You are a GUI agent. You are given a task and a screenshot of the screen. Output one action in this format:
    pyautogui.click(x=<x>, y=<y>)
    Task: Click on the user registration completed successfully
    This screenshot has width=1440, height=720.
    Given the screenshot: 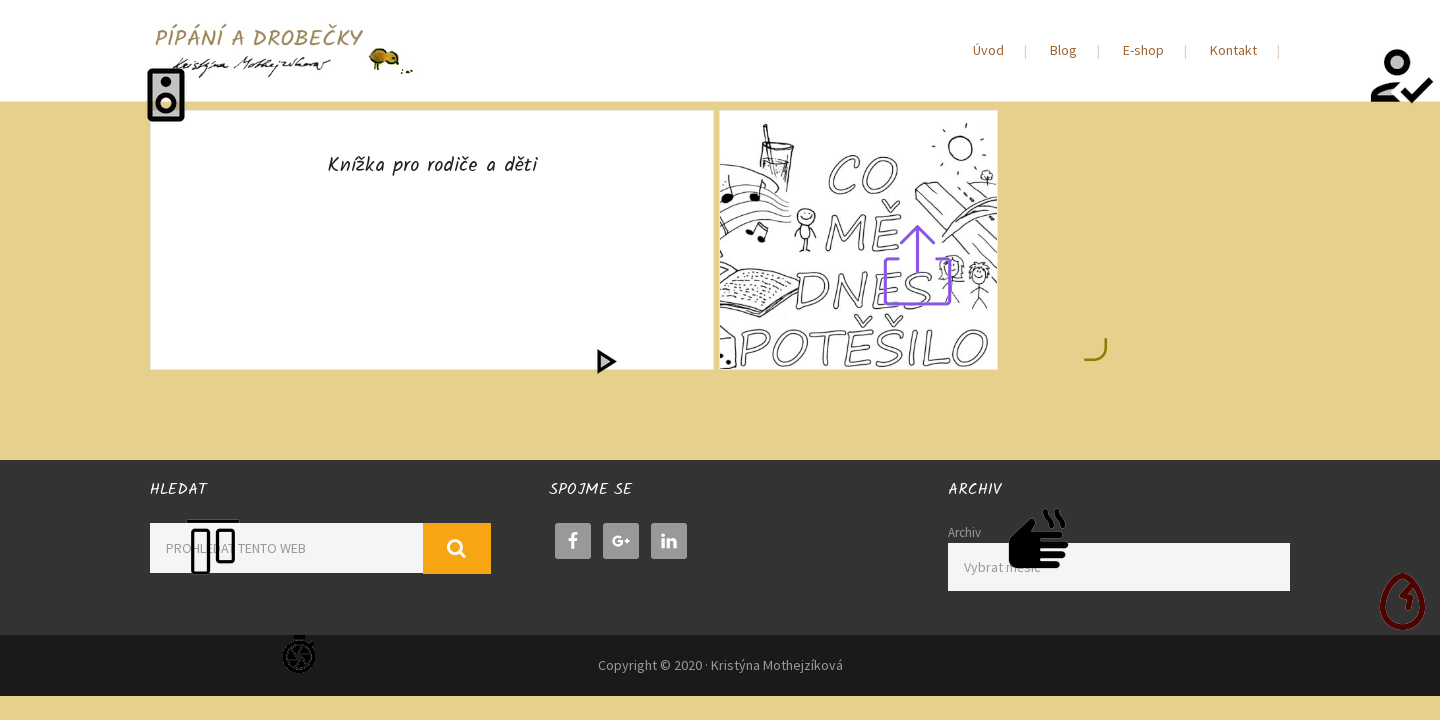 What is the action you would take?
    pyautogui.click(x=1400, y=75)
    